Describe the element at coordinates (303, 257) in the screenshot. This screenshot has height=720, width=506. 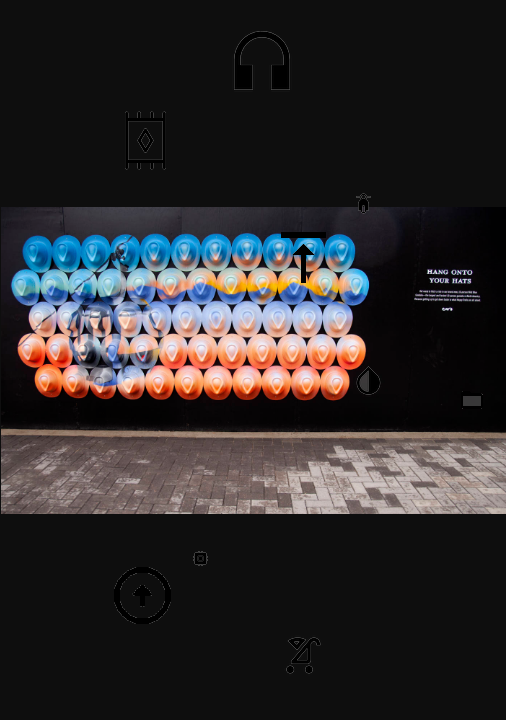
I see `align content to top` at that location.